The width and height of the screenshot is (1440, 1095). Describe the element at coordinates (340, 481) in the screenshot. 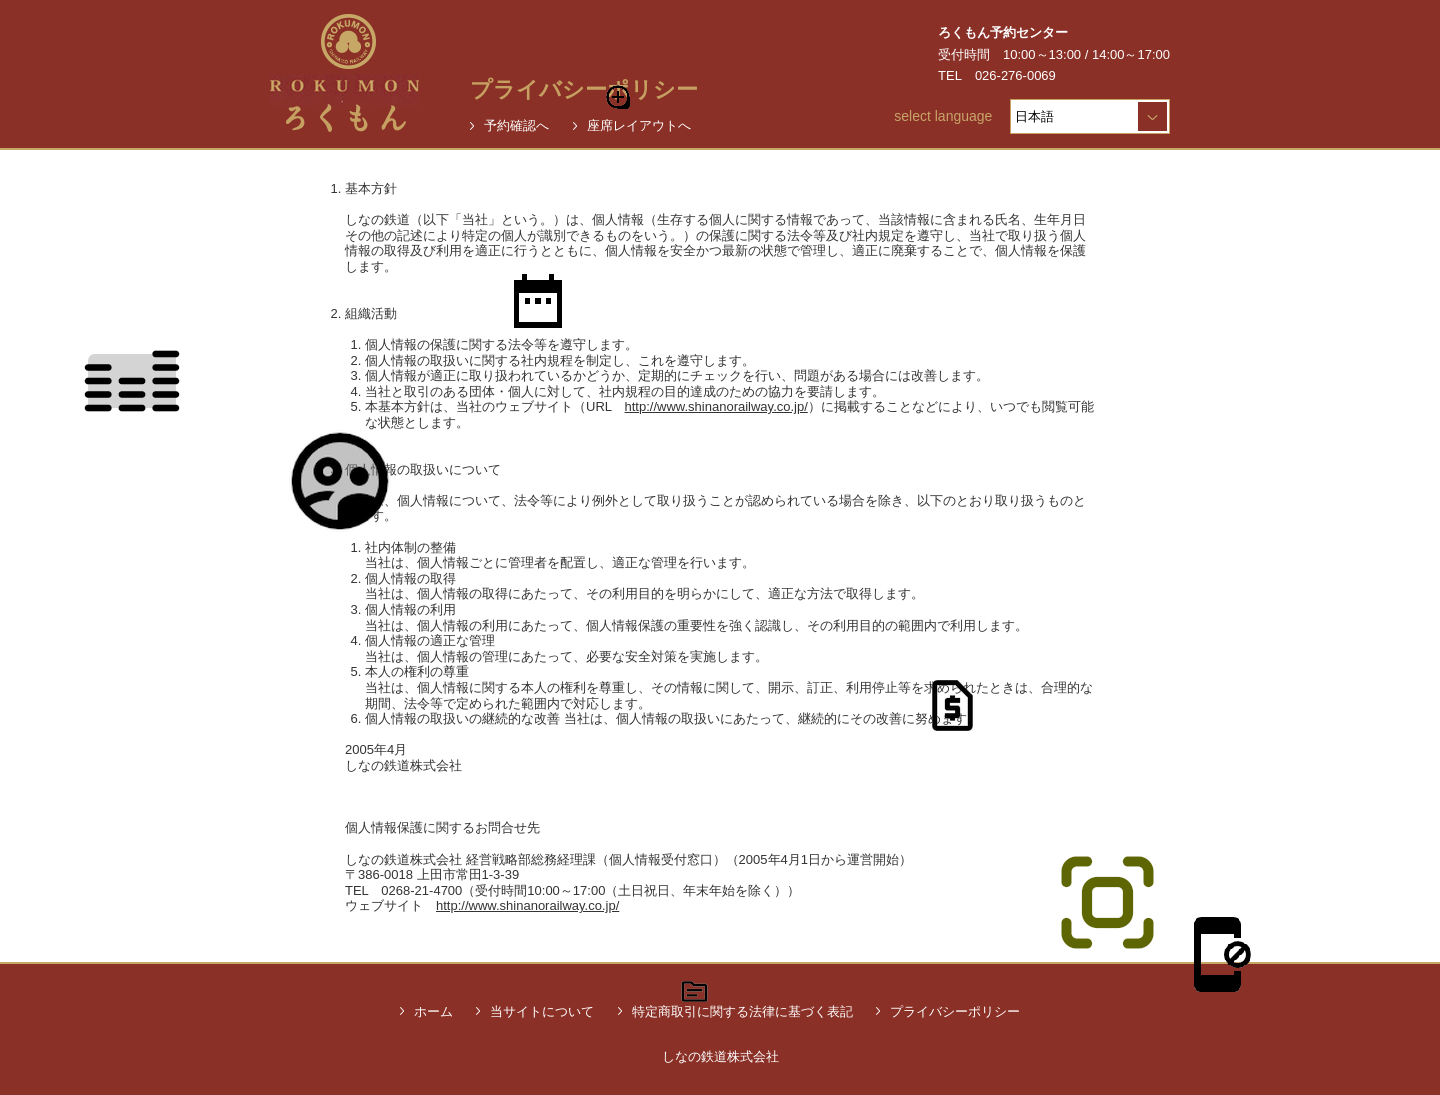

I see `view supervised or child accounts` at that location.